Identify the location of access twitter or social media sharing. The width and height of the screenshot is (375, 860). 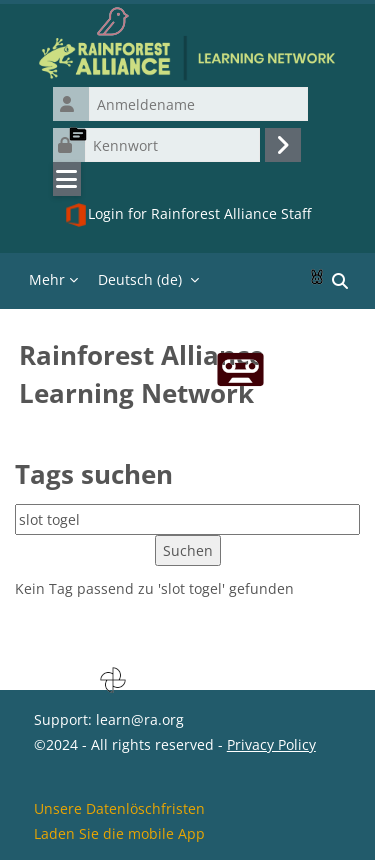
(113, 22).